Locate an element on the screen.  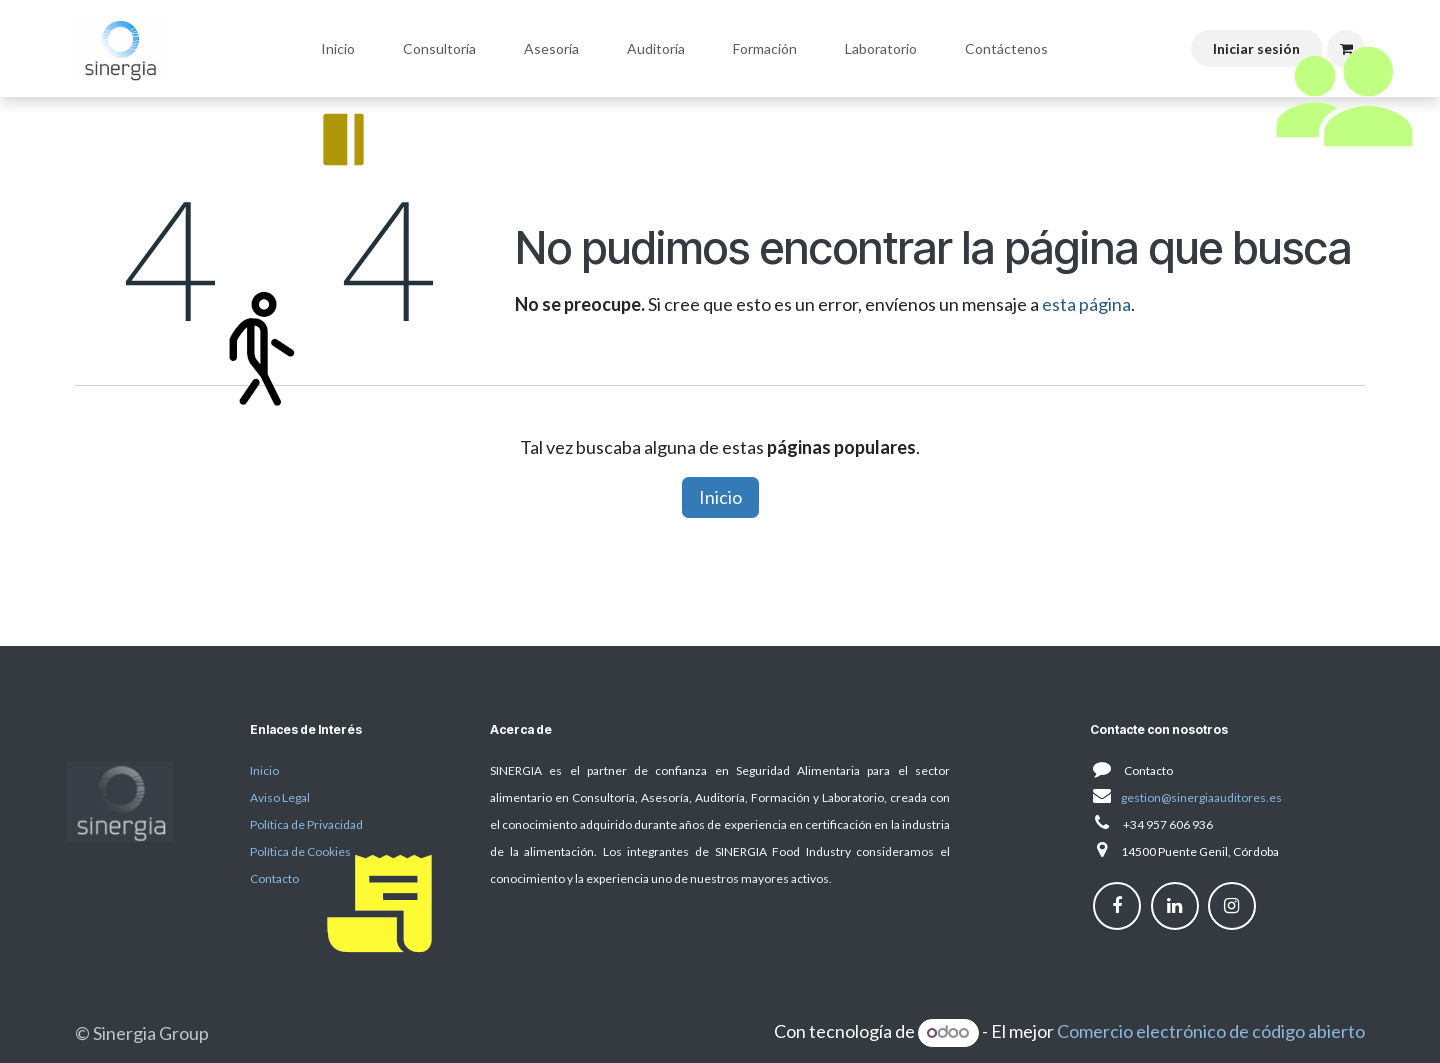
open your journal or diary is located at coordinates (343, 139).